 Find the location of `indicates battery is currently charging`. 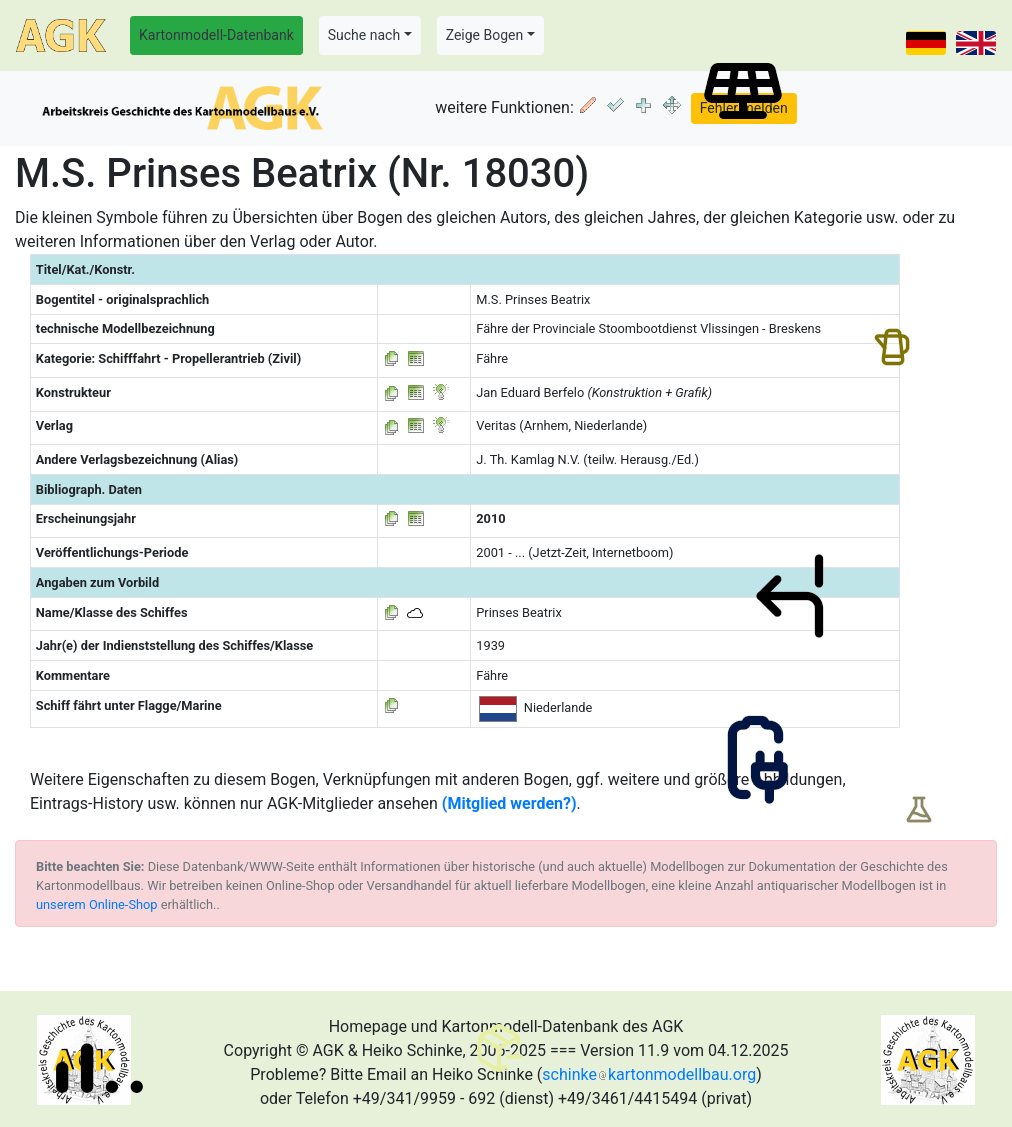

indicates battery is currently charging is located at coordinates (755, 757).